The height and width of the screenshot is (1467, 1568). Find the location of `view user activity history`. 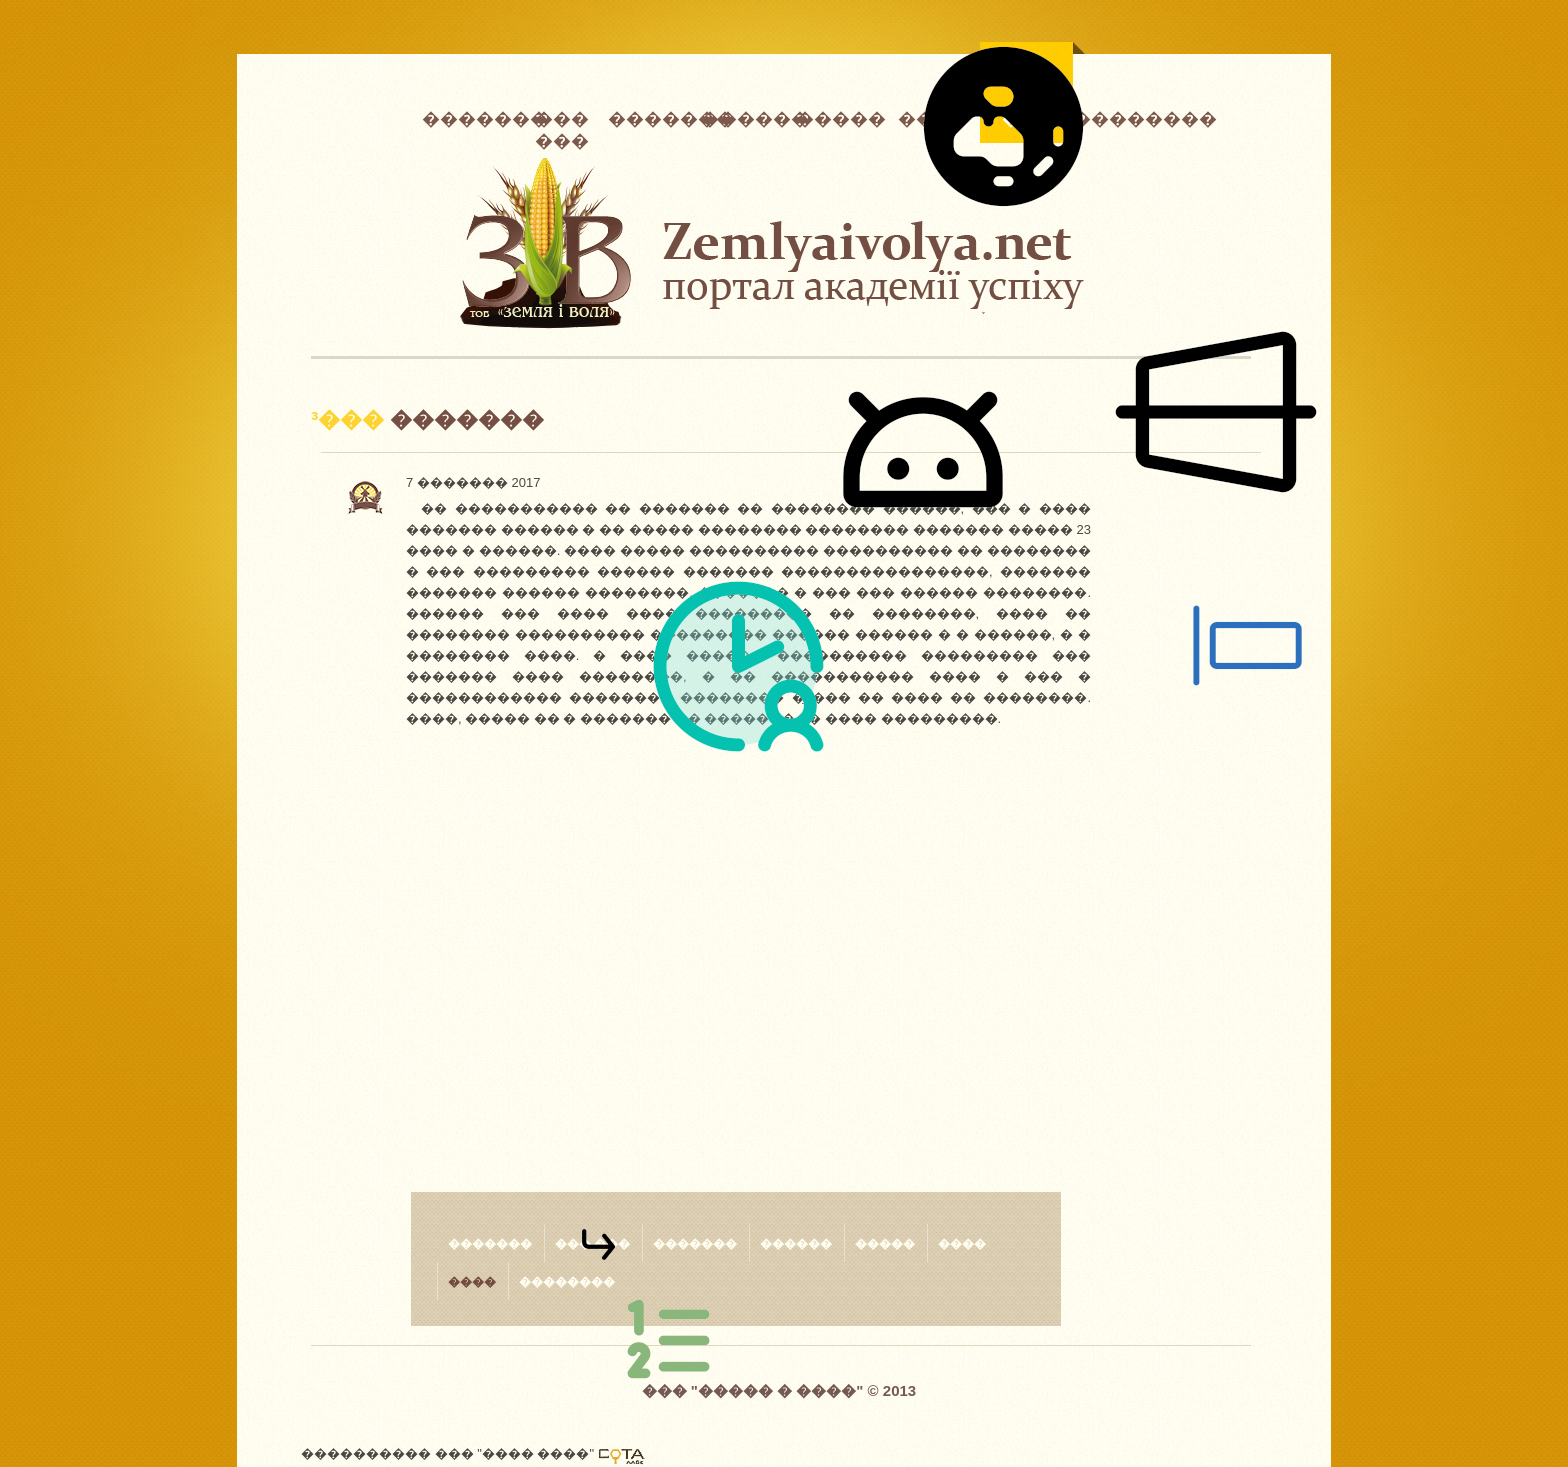

view user activity history is located at coordinates (738, 666).